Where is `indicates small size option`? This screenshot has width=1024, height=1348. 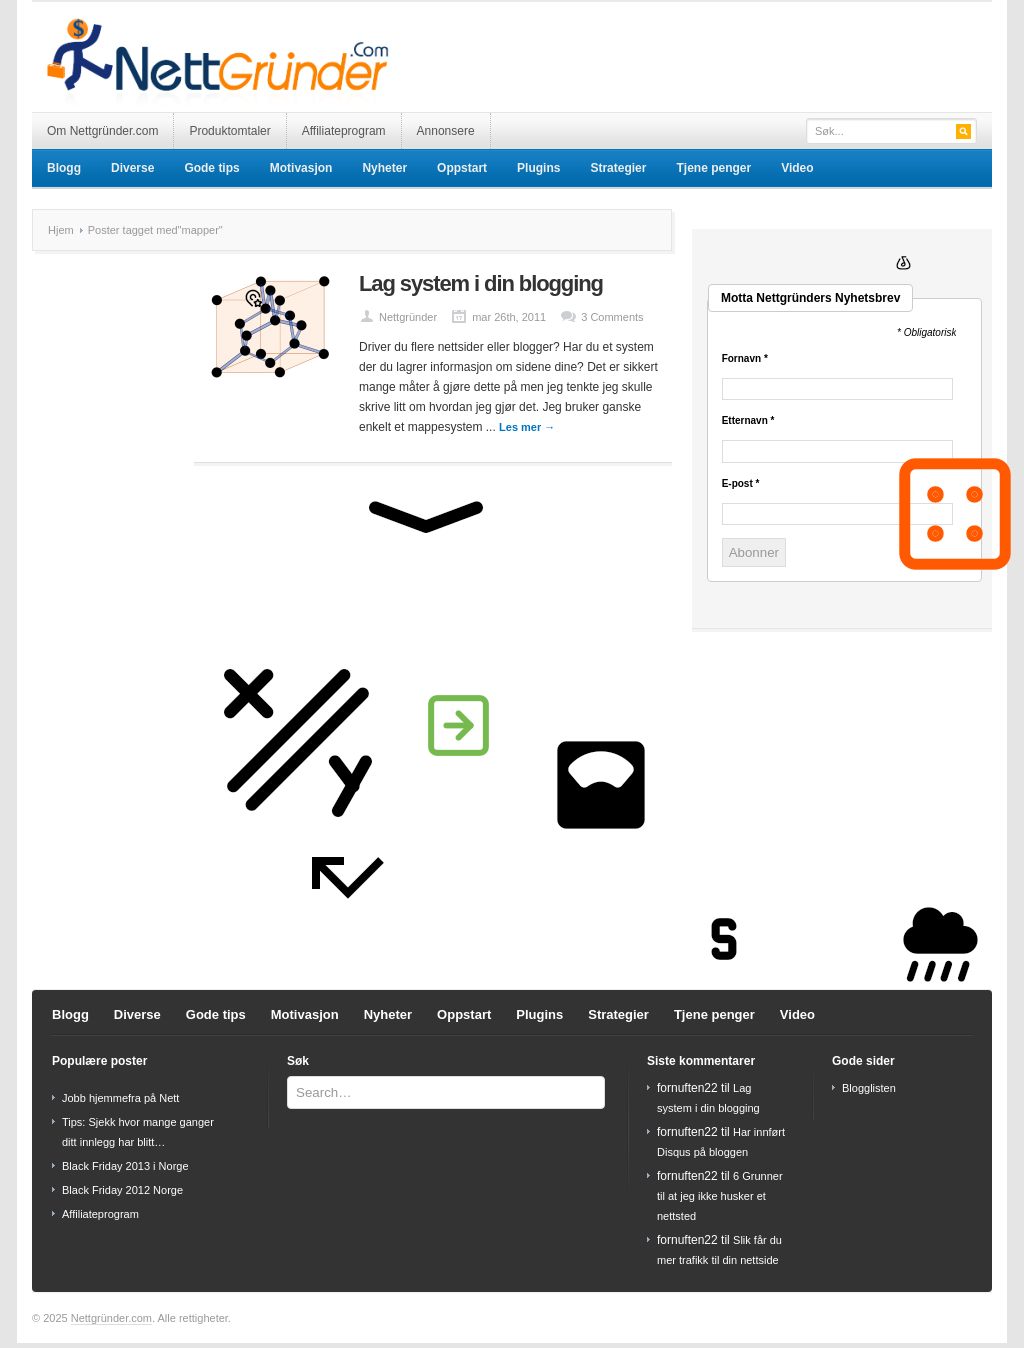
indicates small size option is located at coordinates (724, 939).